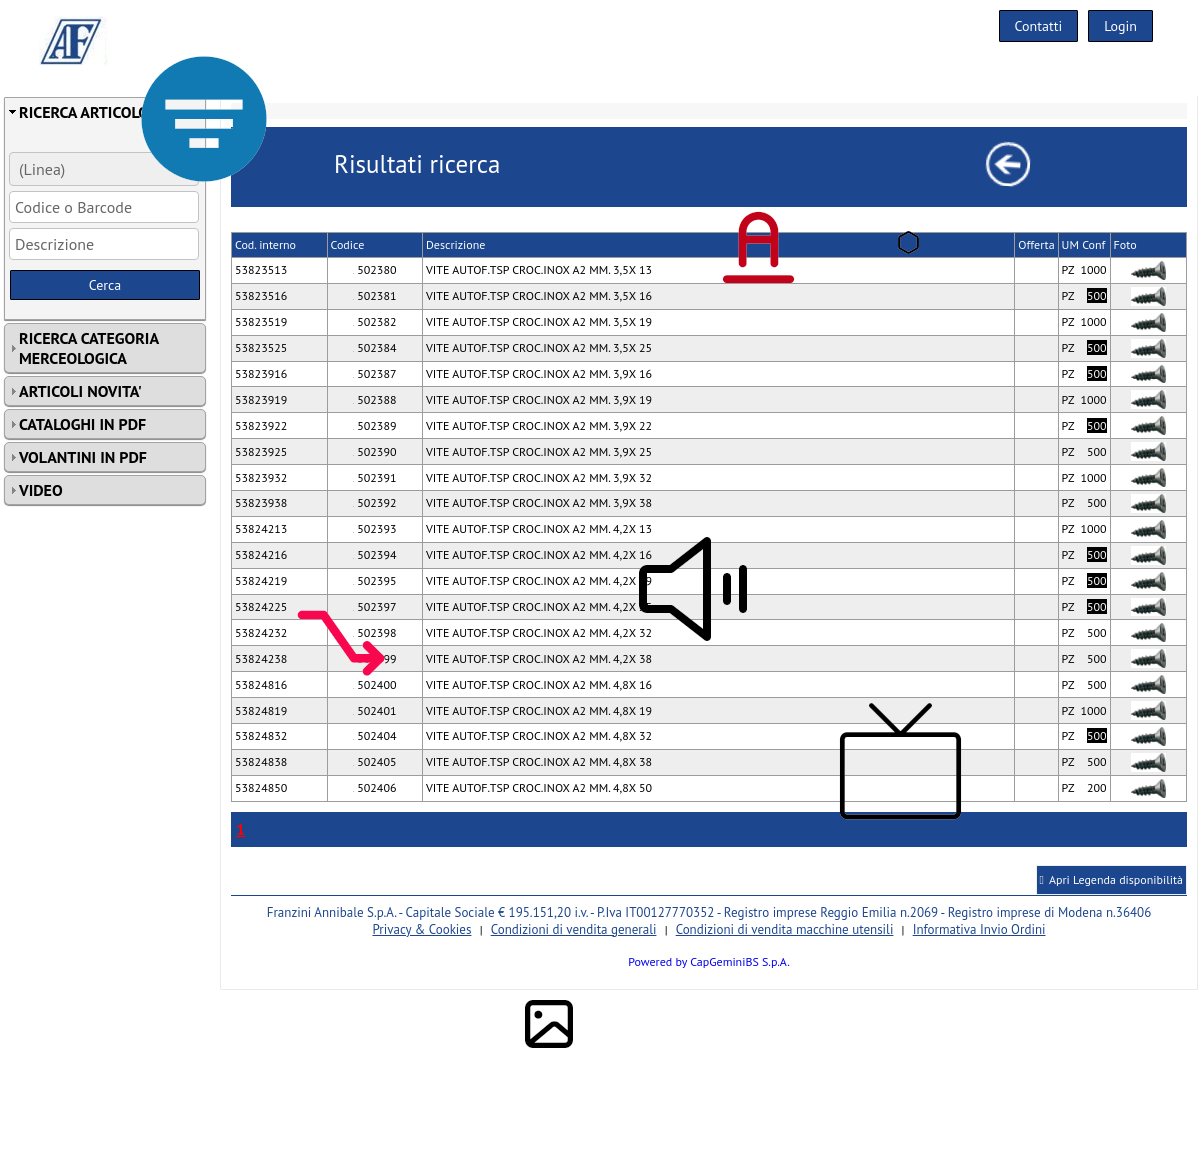 This screenshot has width=1203, height=1152. Describe the element at coordinates (691, 589) in the screenshot. I see `increase or adjust volume` at that location.